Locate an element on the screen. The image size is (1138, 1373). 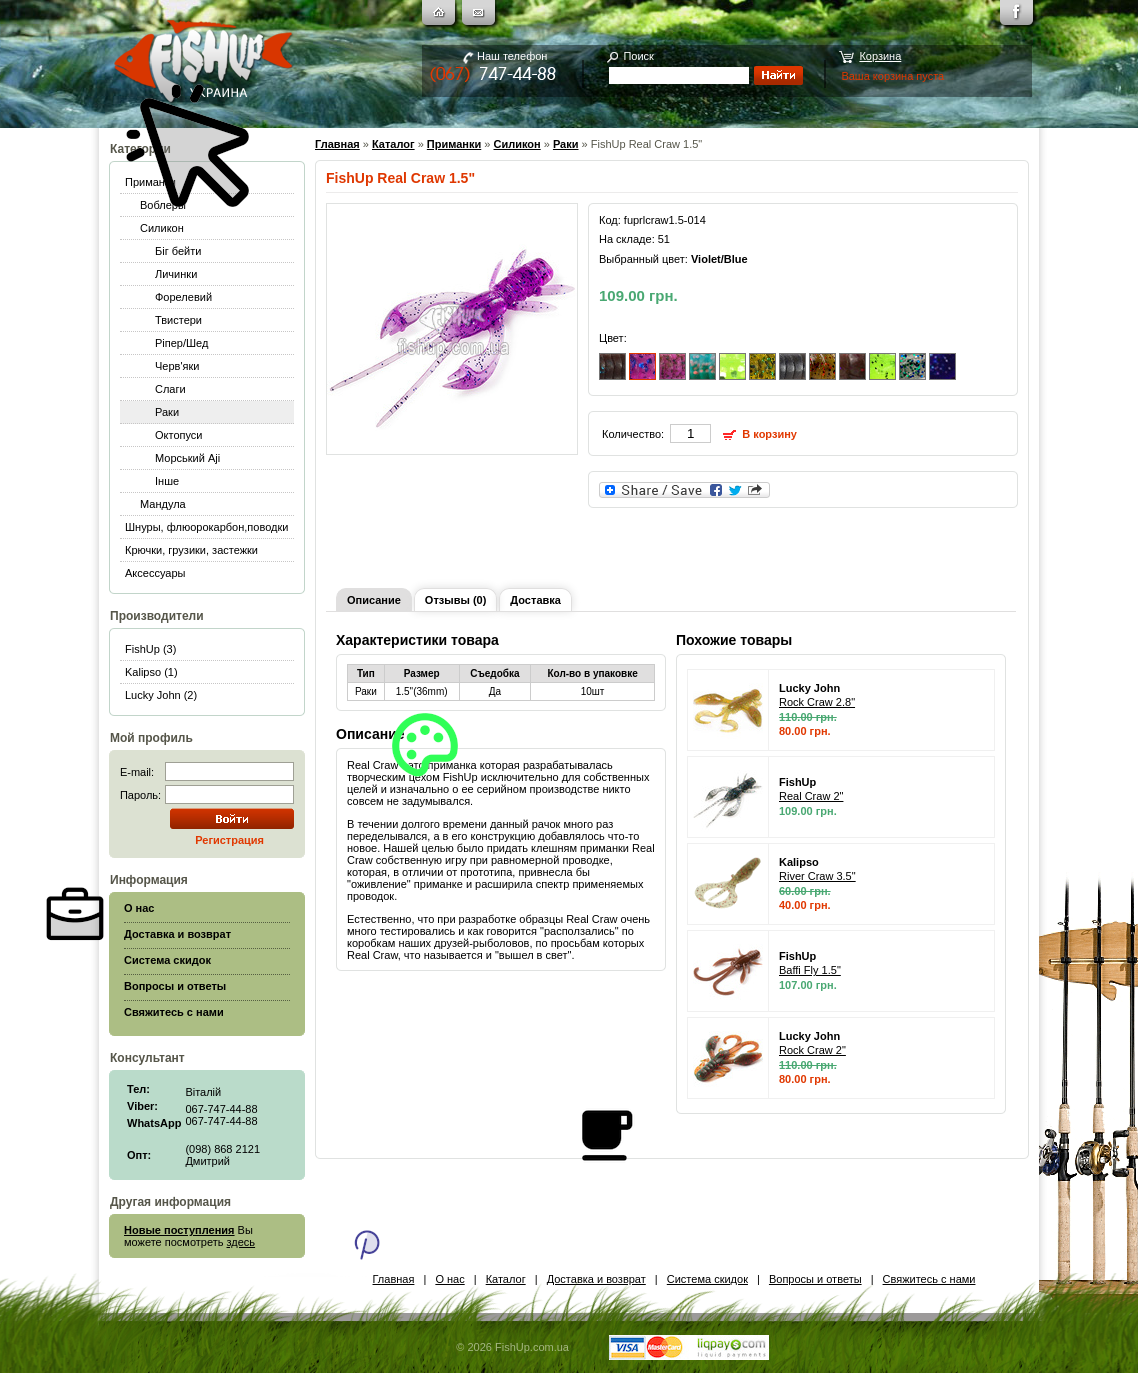
click or tap to interact is located at coordinates (194, 152).